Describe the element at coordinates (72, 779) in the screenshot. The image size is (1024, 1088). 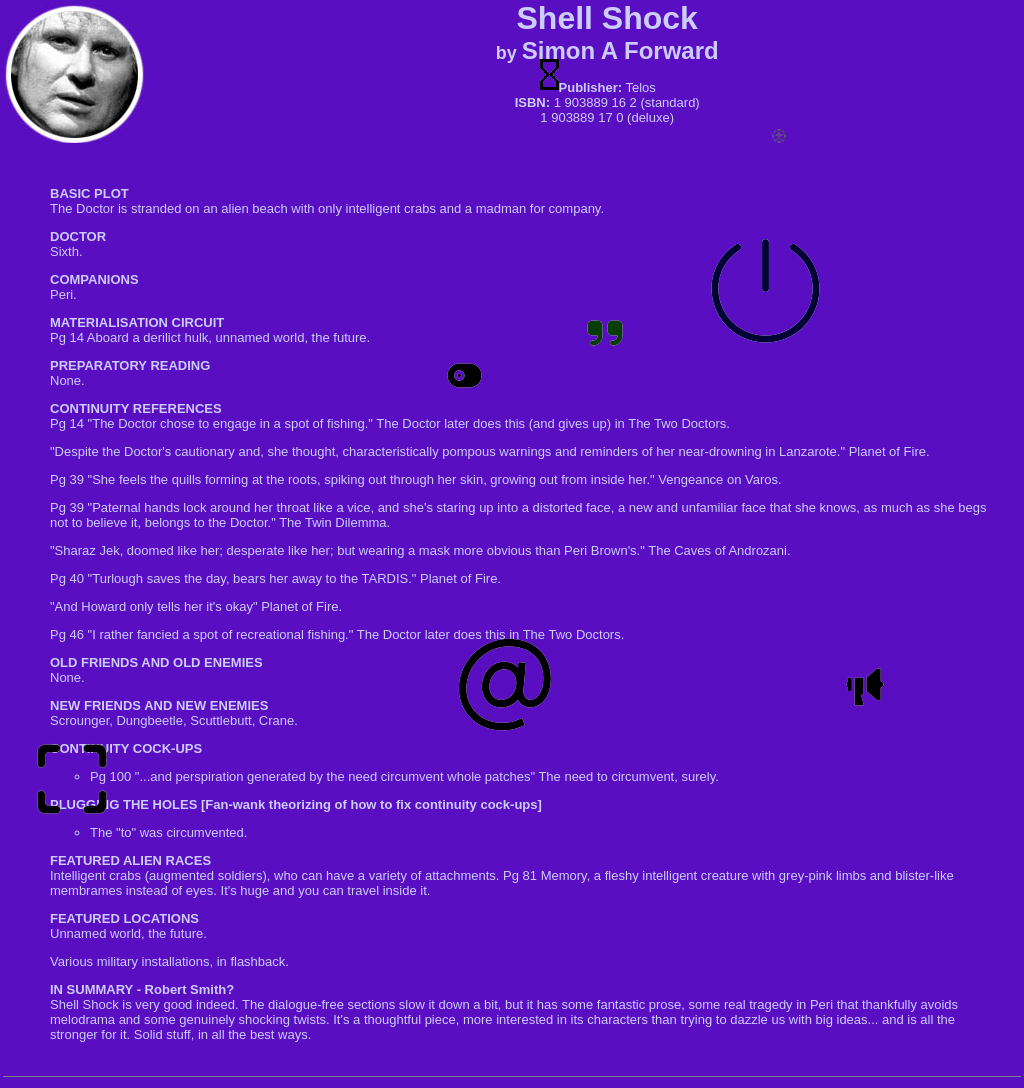
I see `scan a QR code or barcode` at that location.